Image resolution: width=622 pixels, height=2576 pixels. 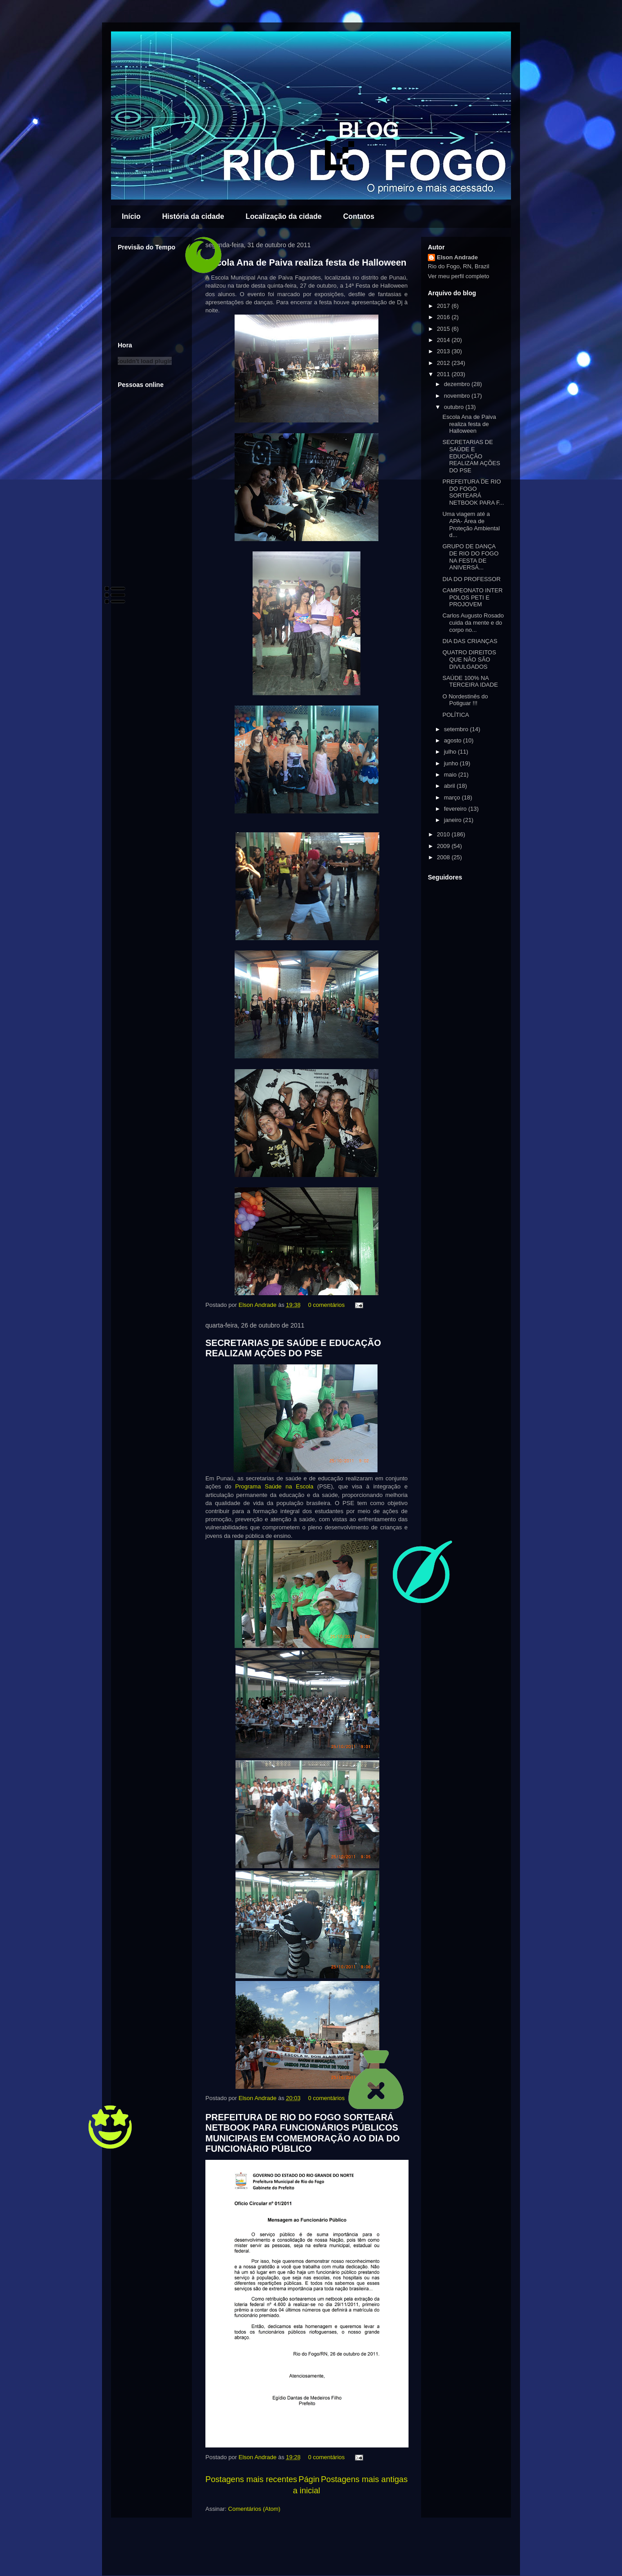 What do you see at coordinates (115, 595) in the screenshot?
I see `view items in list format` at bounding box center [115, 595].